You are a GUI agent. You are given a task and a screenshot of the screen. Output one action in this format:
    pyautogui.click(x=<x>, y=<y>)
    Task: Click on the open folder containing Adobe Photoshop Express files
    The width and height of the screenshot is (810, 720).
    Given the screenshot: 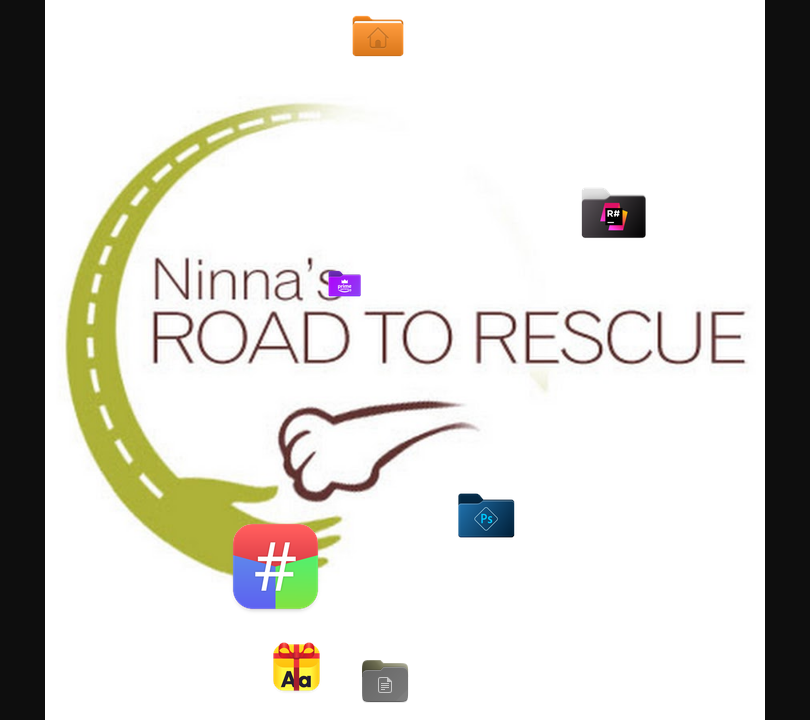 What is the action you would take?
    pyautogui.click(x=486, y=517)
    